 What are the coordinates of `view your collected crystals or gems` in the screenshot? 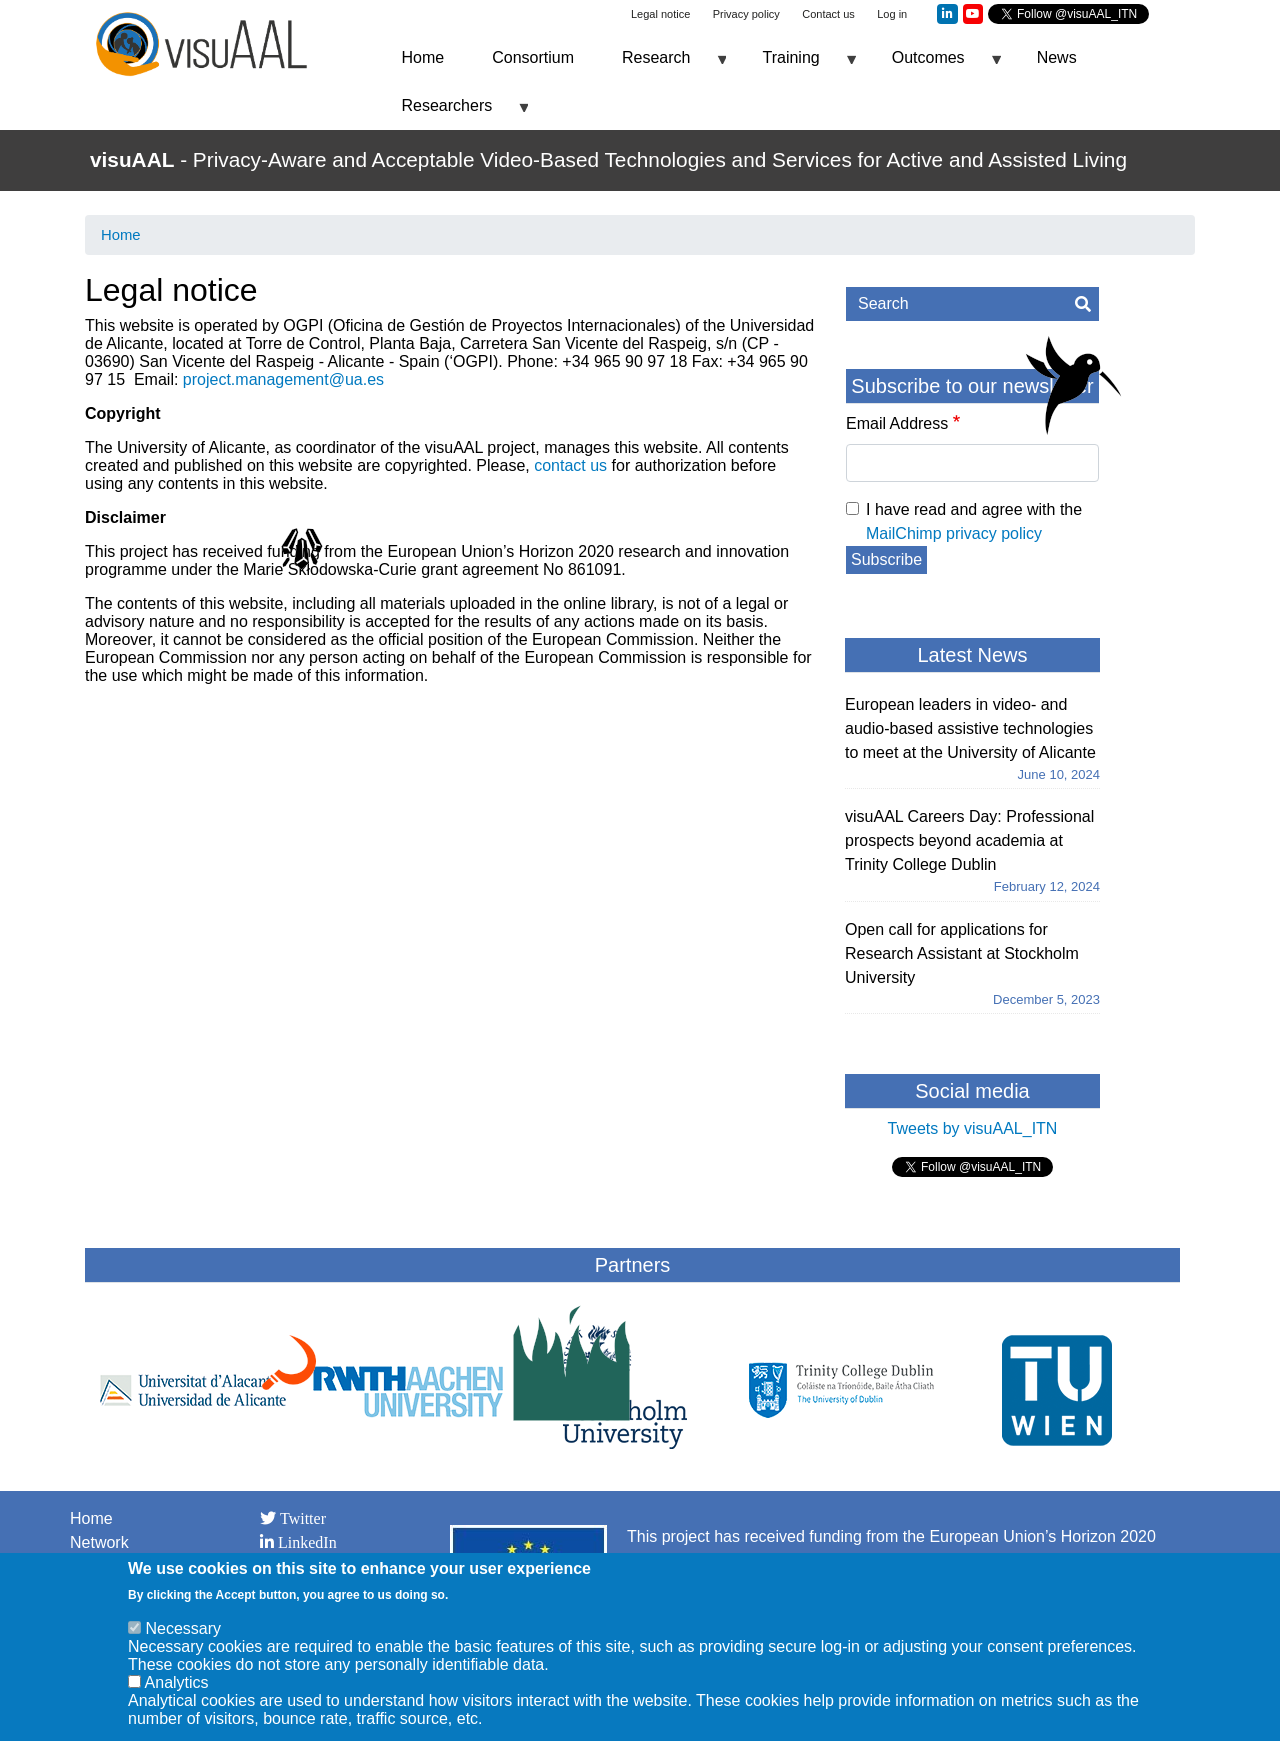 It's located at (302, 549).